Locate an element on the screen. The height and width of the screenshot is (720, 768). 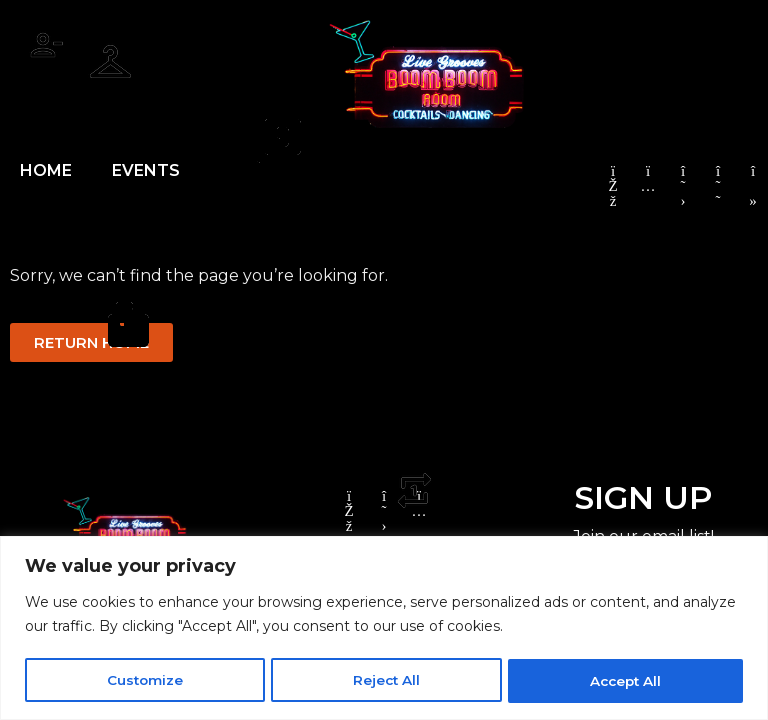
indicates 9 items in a stack or collection is located at coordinates (279, 141).